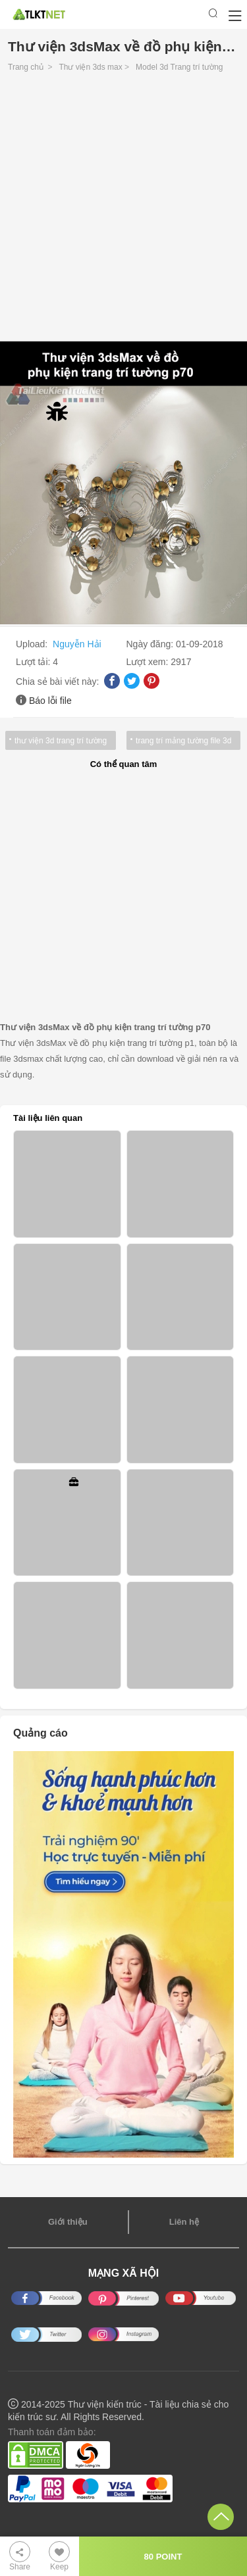 Image resolution: width=247 pixels, height=2576 pixels. Describe the element at coordinates (57, 411) in the screenshot. I see `report a bug or issue` at that location.